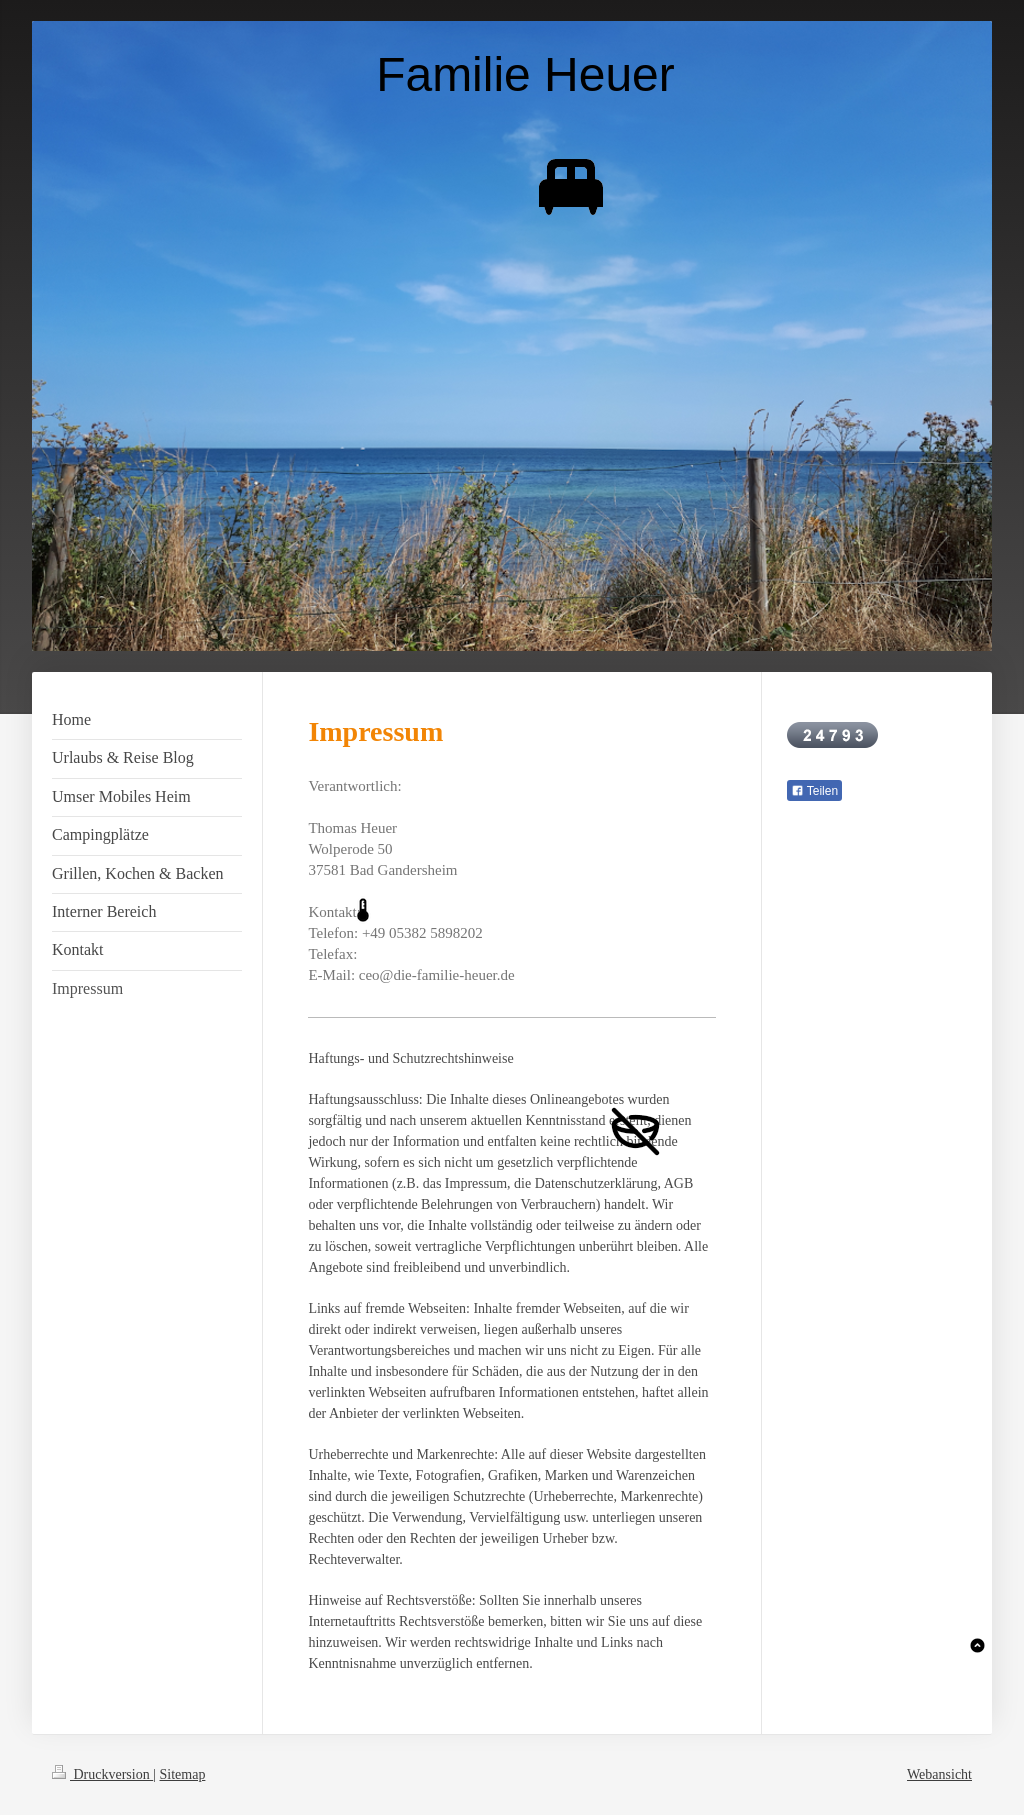 This screenshot has width=1024, height=1815. Describe the element at coordinates (363, 910) in the screenshot. I see `adjust temperature settings` at that location.